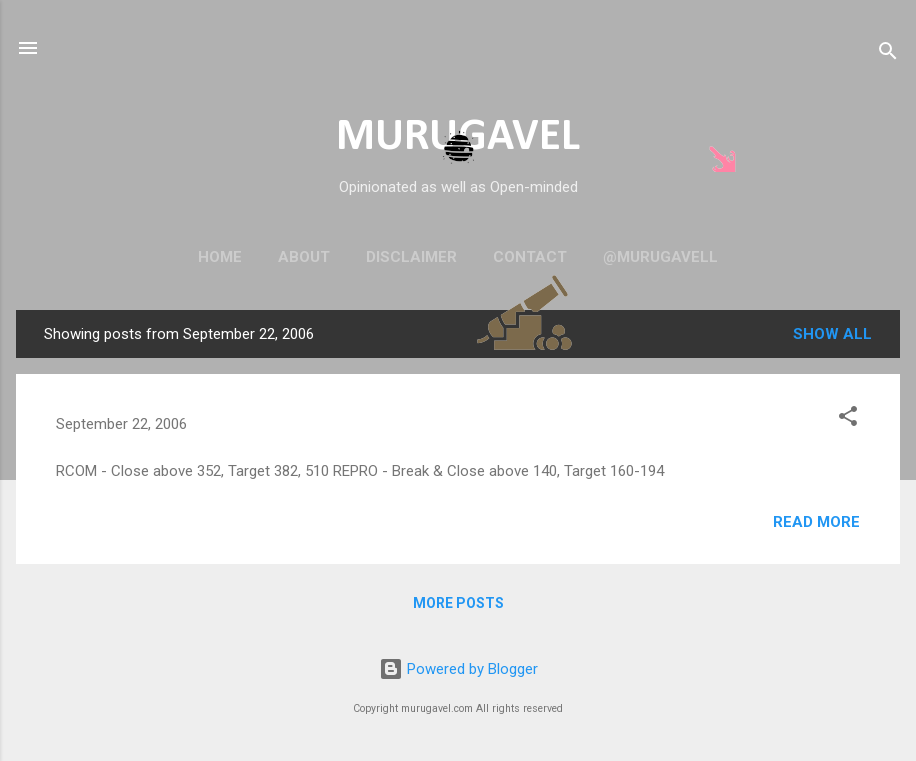 The image size is (916, 761). Describe the element at coordinates (459, 147) in the screenshot. I see `view beehive or apiary location` at that location.